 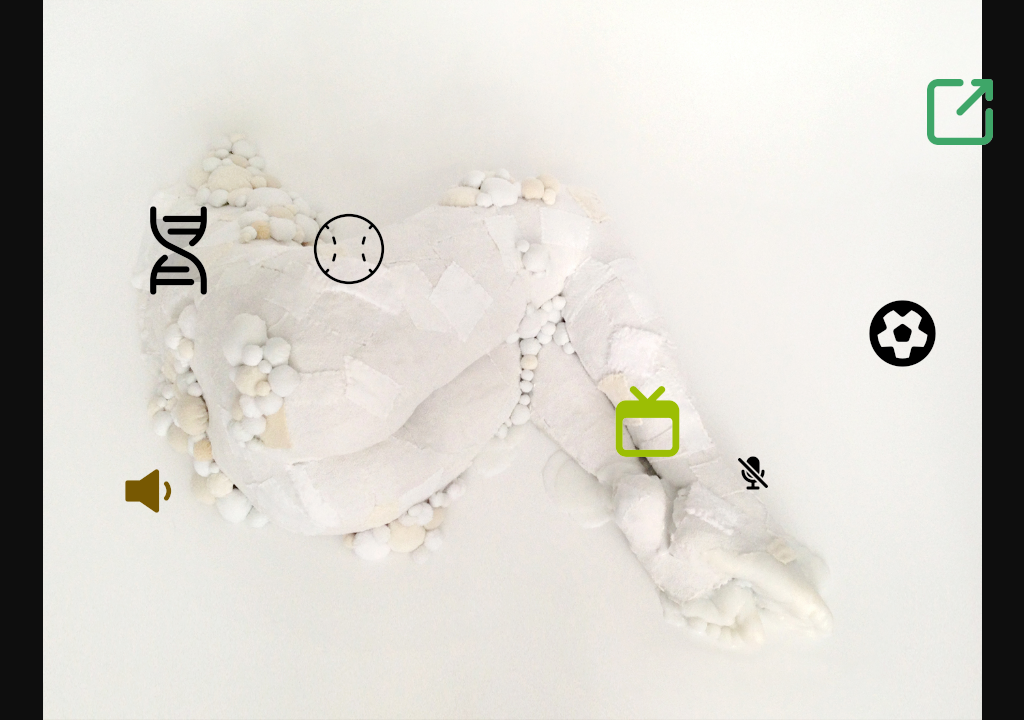 What do you see at coordinates (902, 333) in the screenshot?
I see `access sports or soccer-related content` at bounding box center [902, 333].